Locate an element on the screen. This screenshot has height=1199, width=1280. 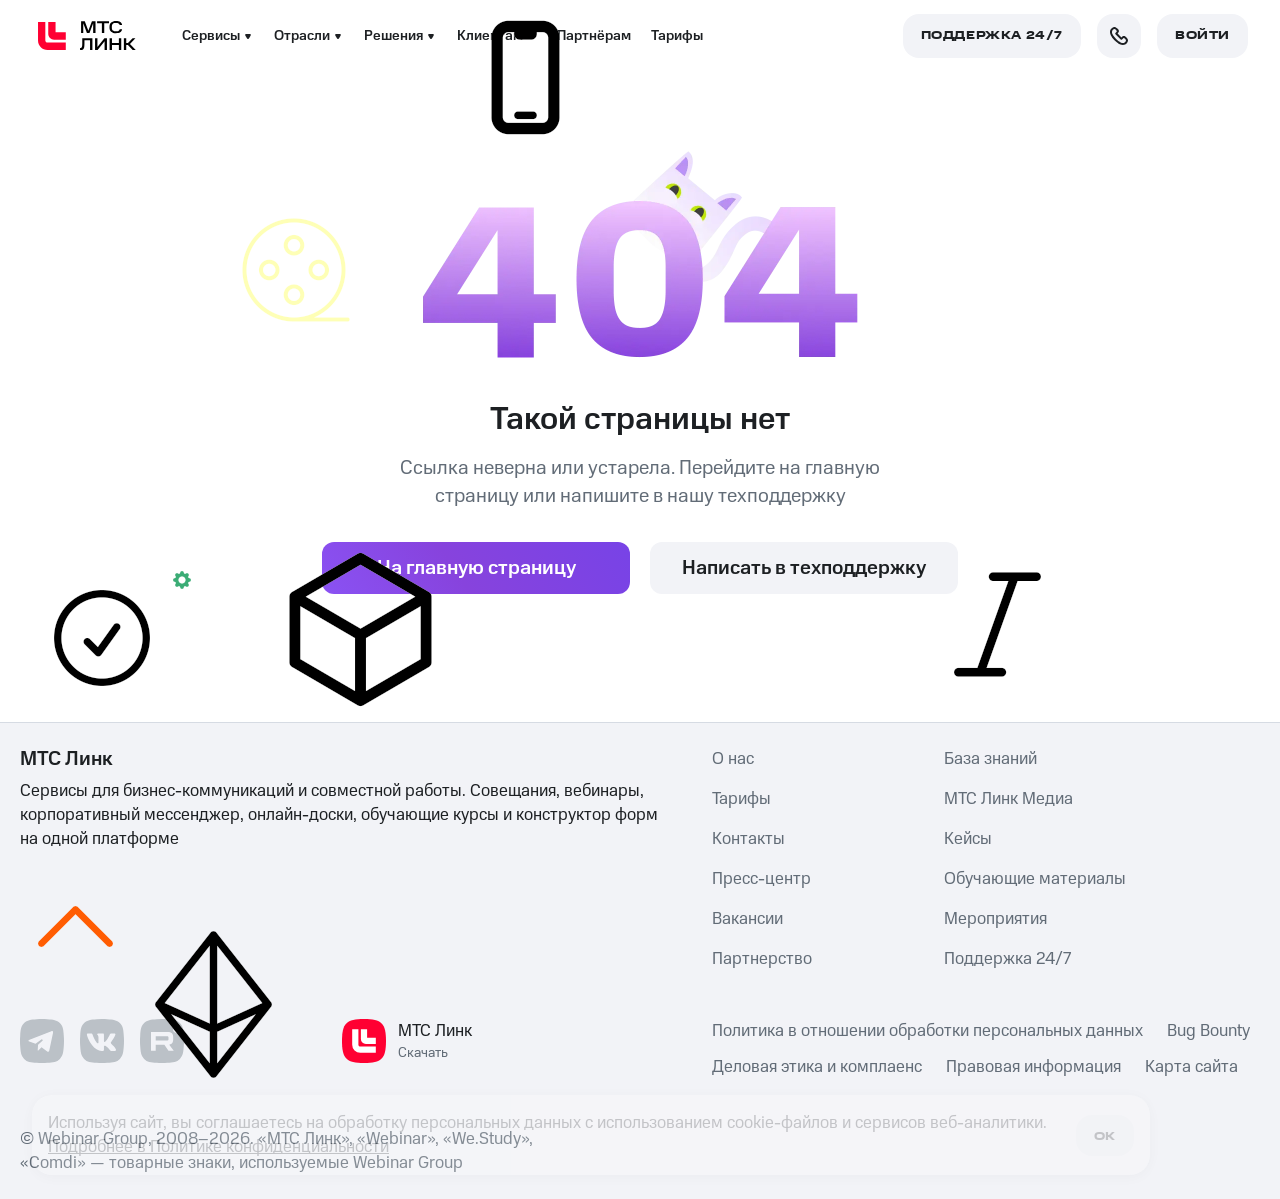
indicates a completed or successful action is located at coordinates (102, 638).